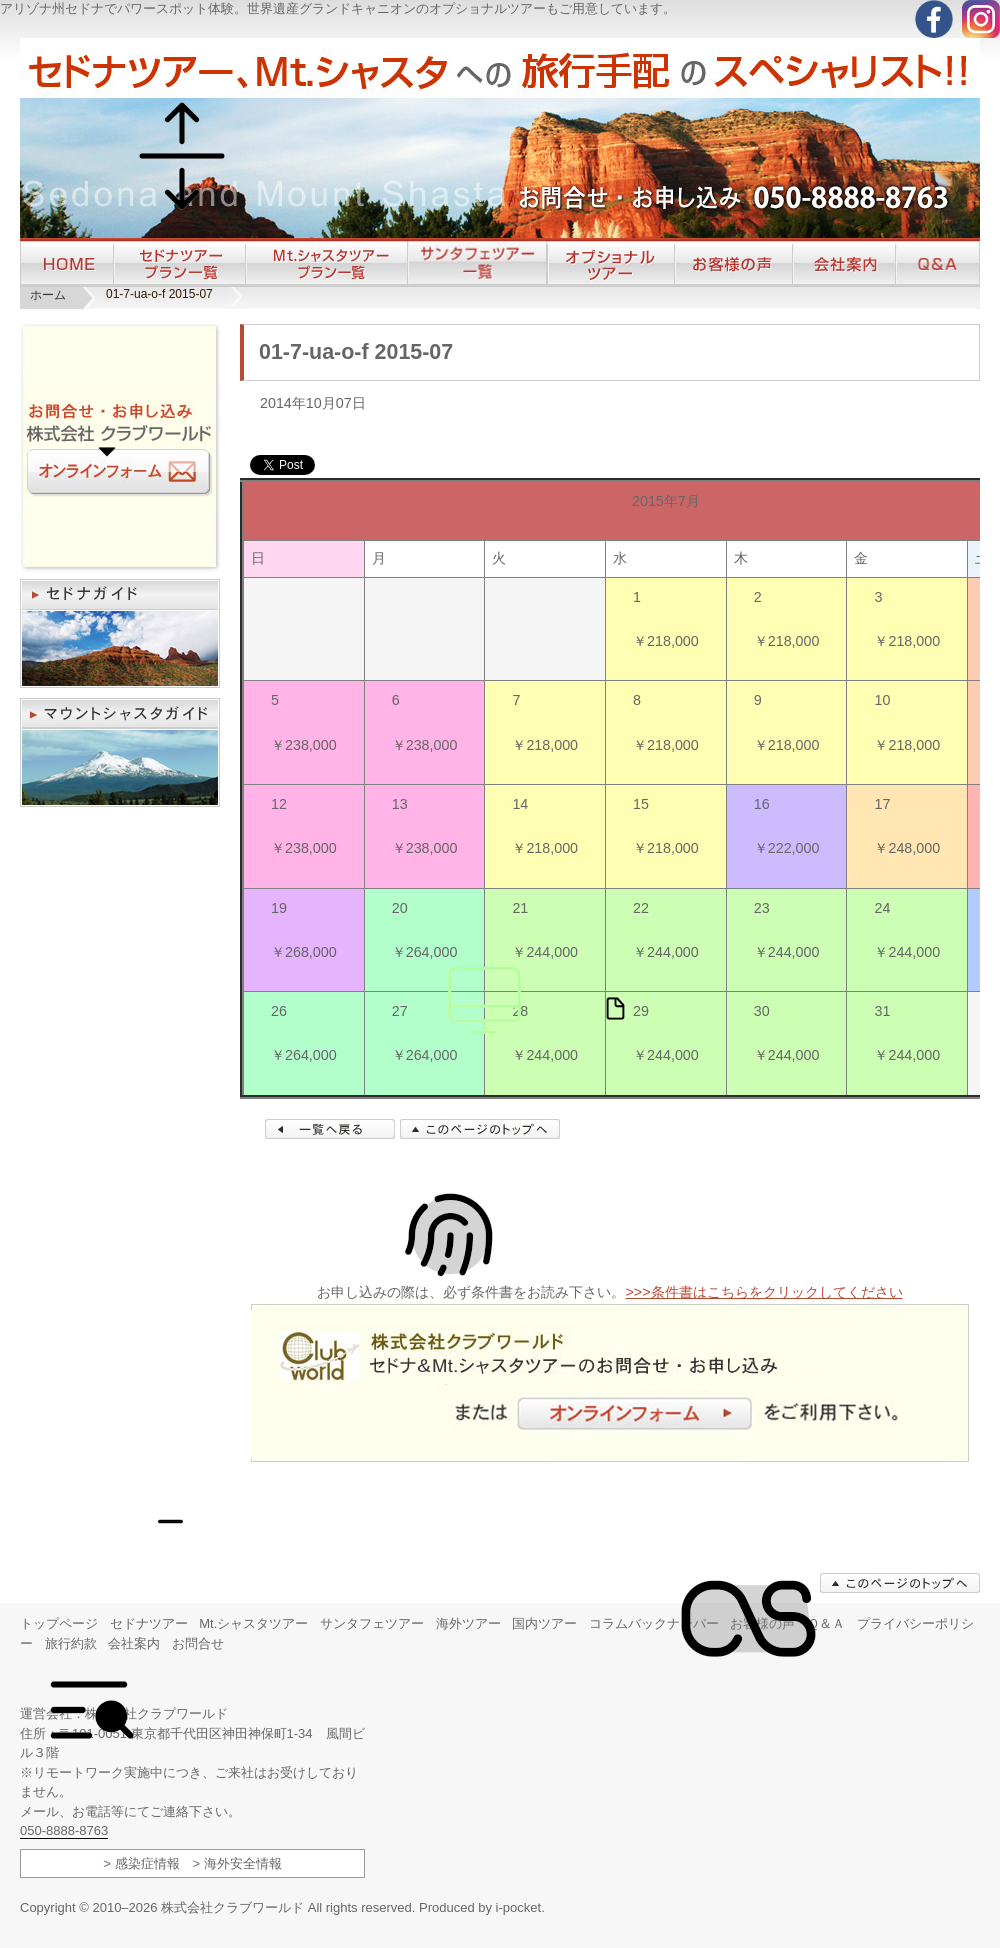 The width and height of the screenshot is (1000, 1948). Describe the element at coordinates (615, 1008) in the screenshot. I see `view or open a file` at that location.